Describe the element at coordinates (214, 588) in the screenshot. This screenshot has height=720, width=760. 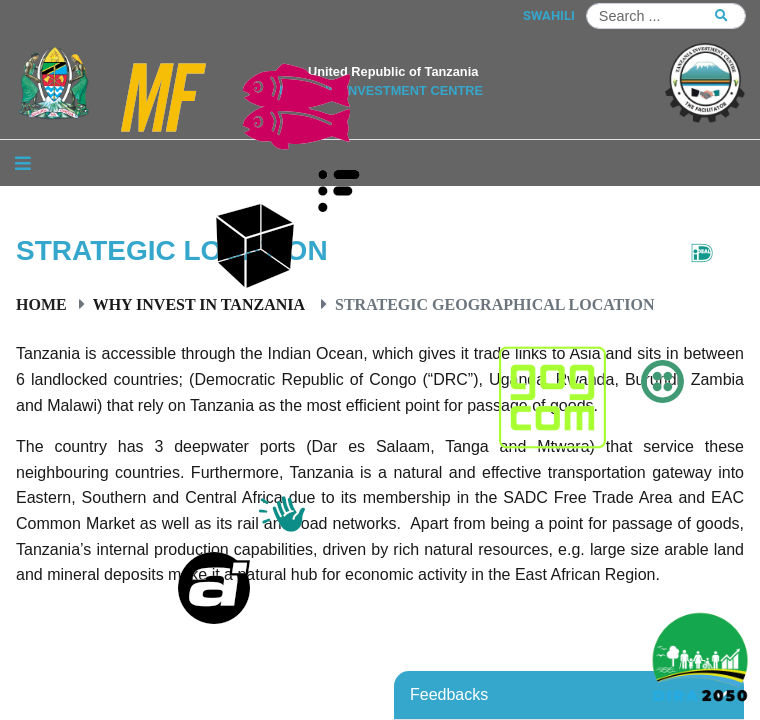
I see `anime.js library logo` at that location.